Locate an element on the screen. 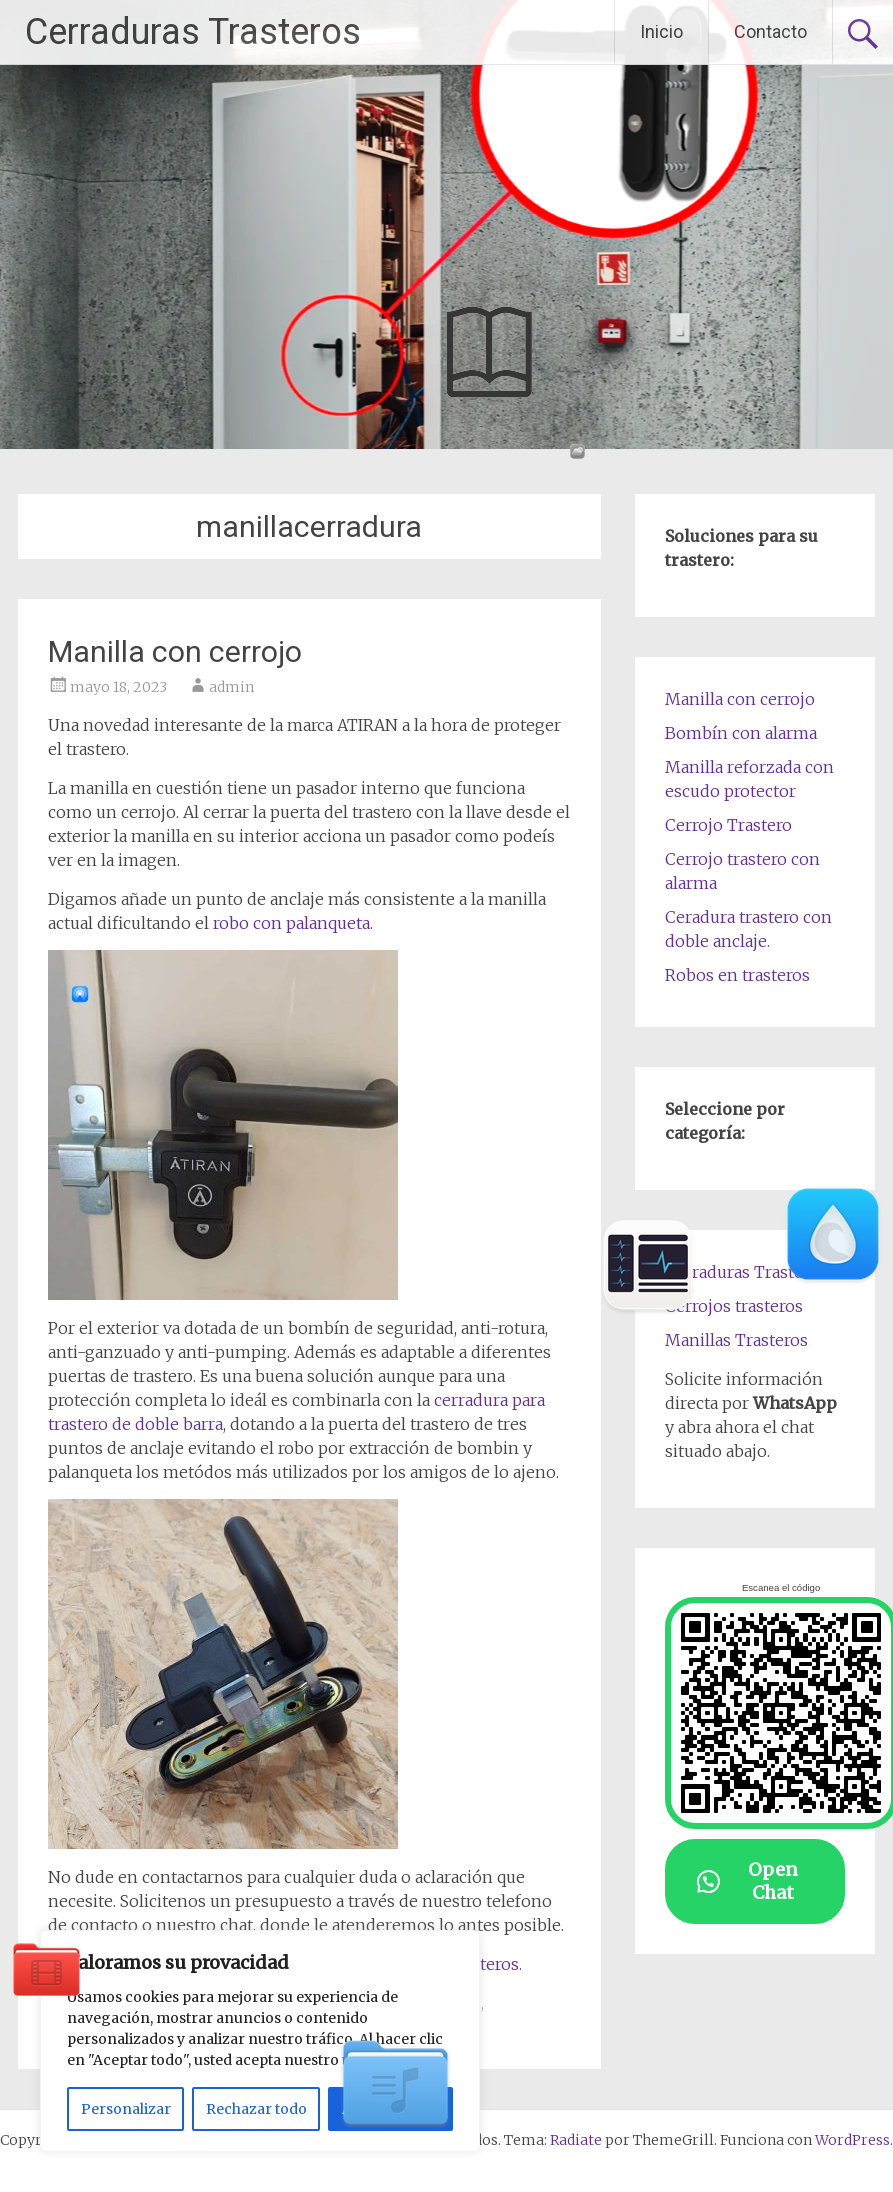 The height and width of the screenshot is (2192, 893). open the dictionary app is located at coordinates (492, 351).